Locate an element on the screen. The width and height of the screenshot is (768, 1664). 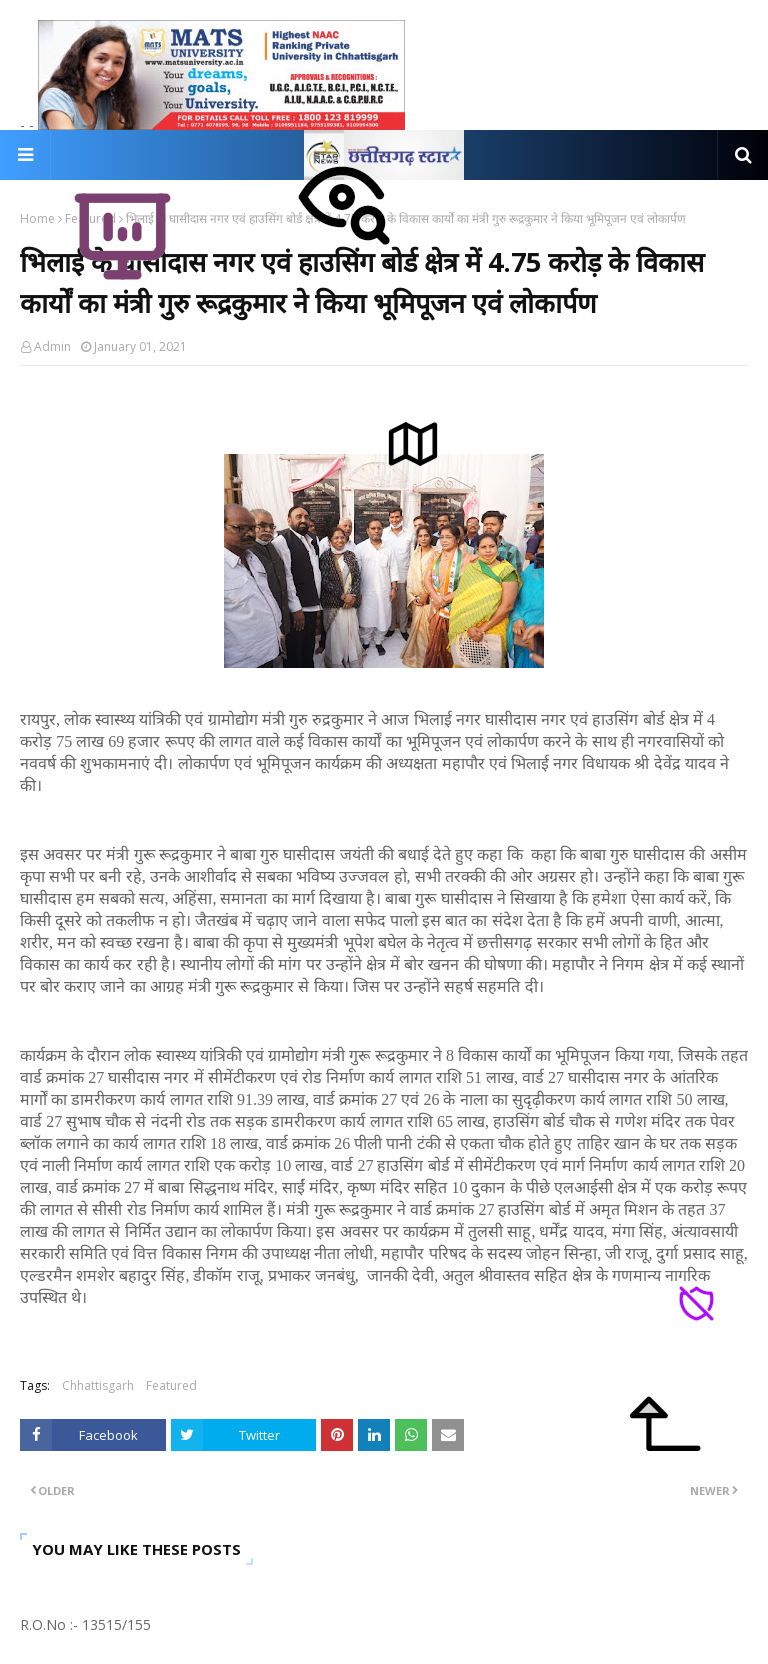
disable security protection is located at coordinates (696, 1303).